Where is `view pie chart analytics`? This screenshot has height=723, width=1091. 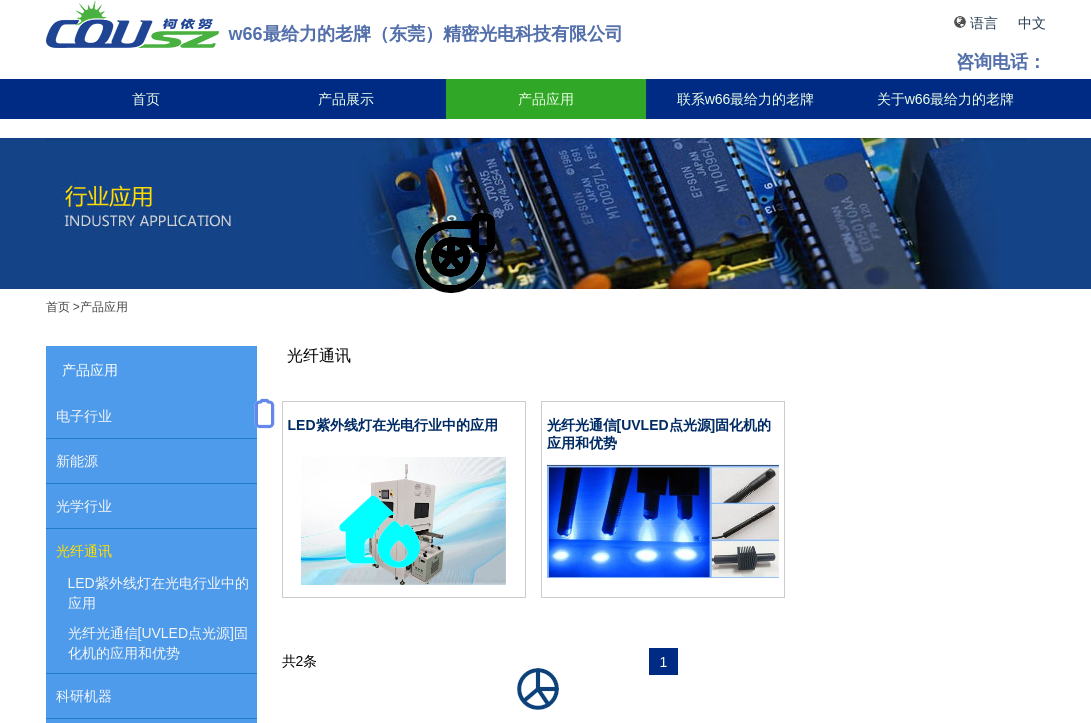 view pie chart analytics is located at coordinates (538, 689).